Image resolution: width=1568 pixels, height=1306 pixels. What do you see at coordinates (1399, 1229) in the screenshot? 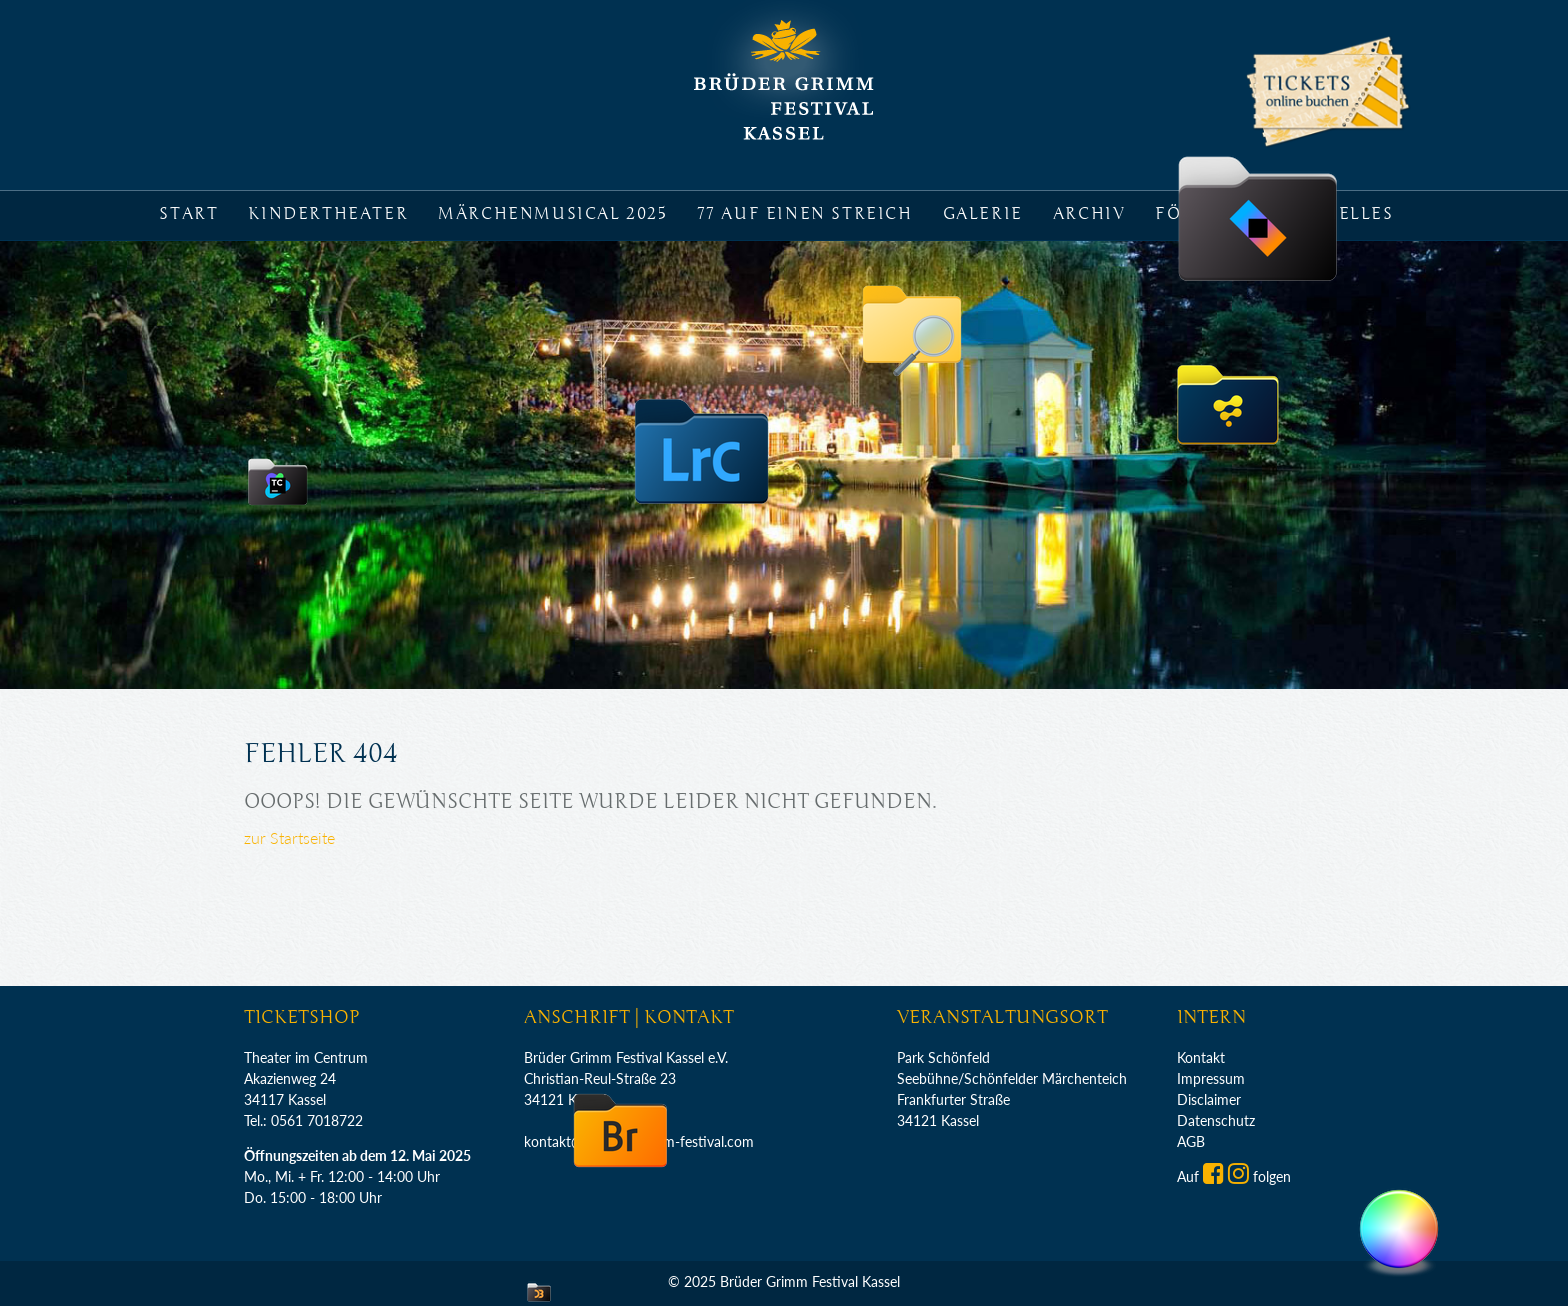
I see `customize profile background color` at bounding box center [1399, 1229].